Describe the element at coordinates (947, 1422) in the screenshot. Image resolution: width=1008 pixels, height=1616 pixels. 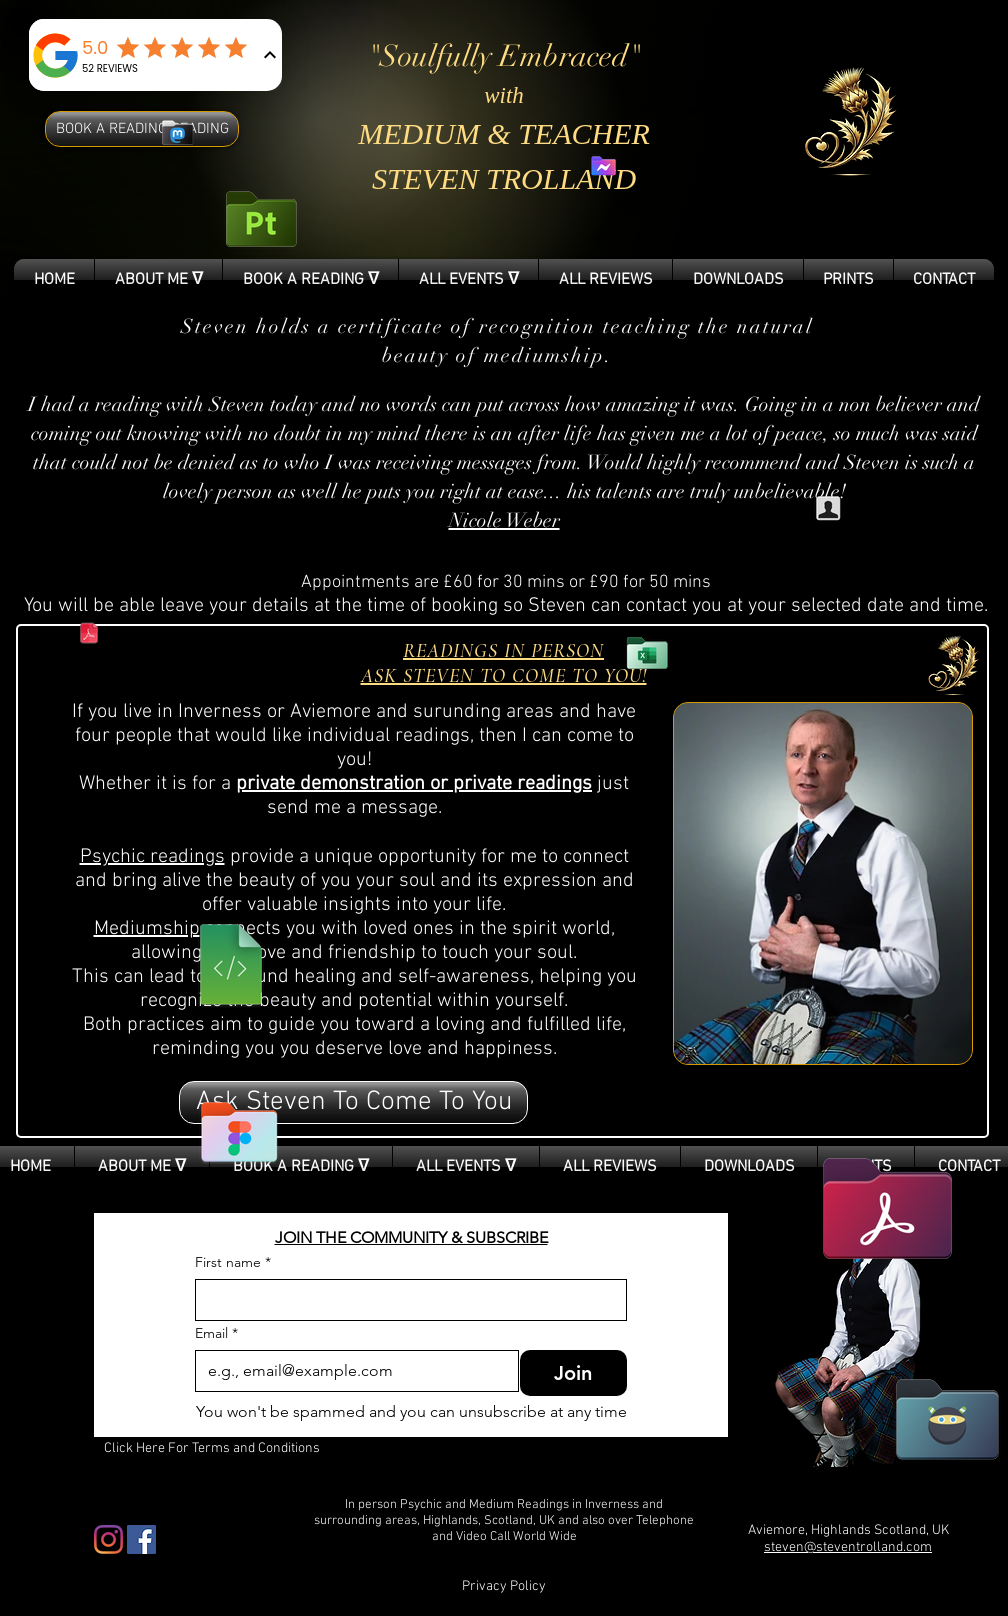
I see `open ninja download manager folder` at that location.